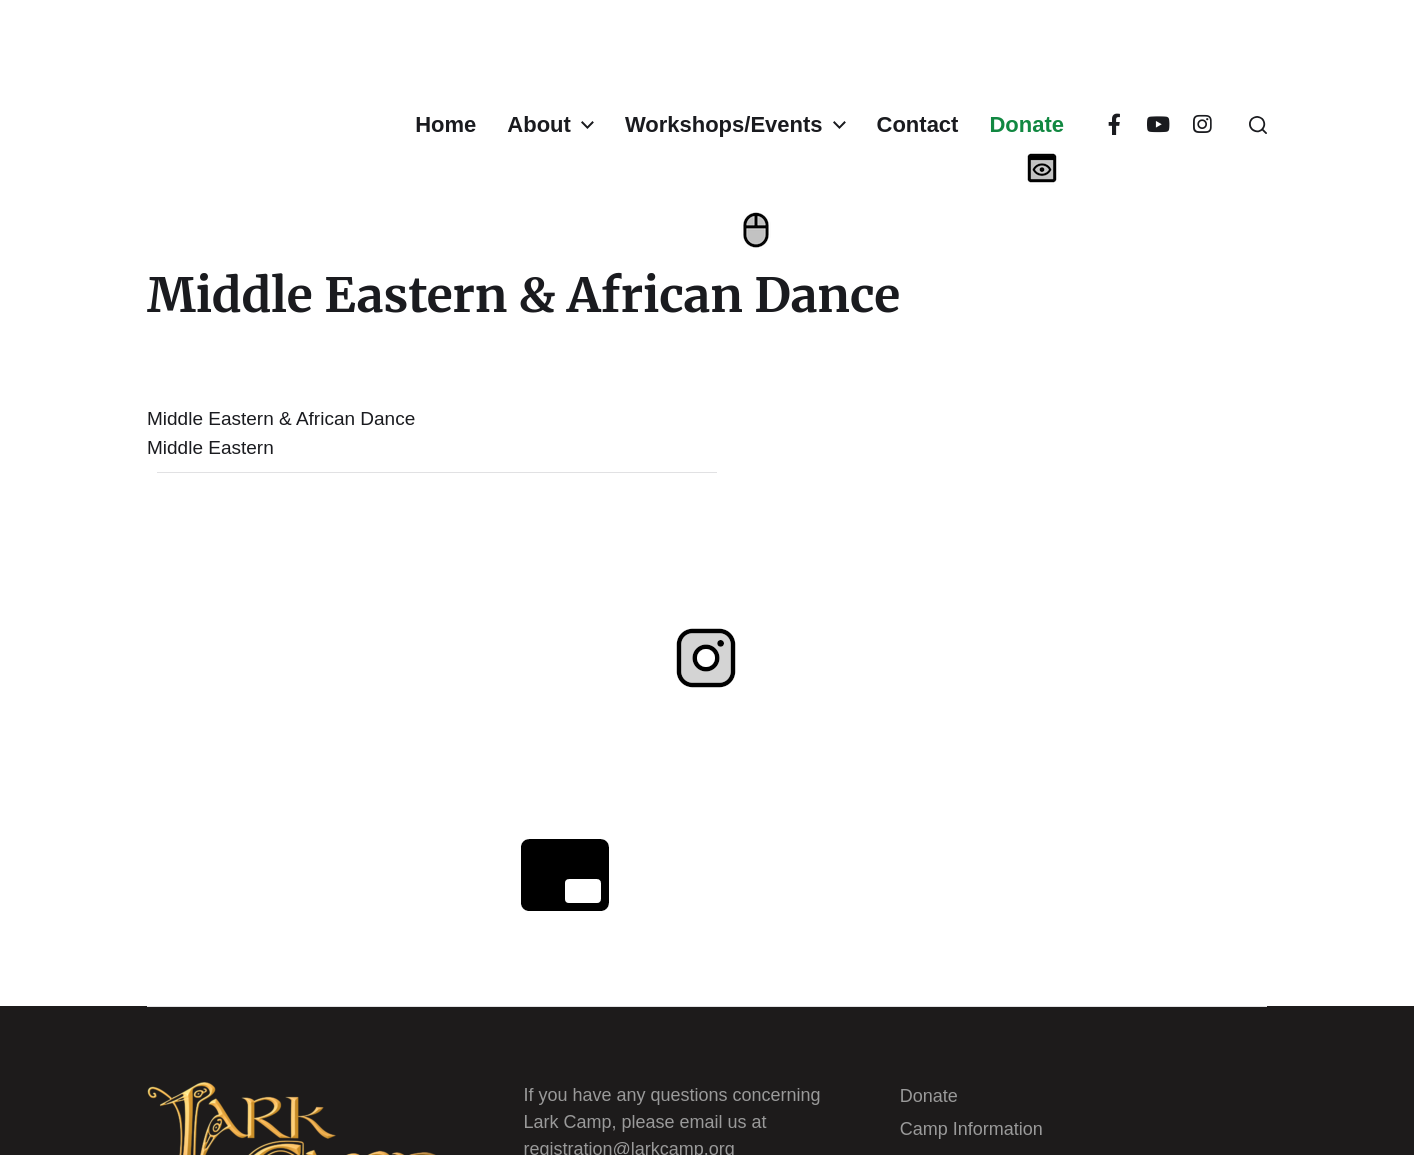  What do you see at coordinates (756, 230) in the screenshot?
I see `mouse input device settings` at bounding box center [756, 230].